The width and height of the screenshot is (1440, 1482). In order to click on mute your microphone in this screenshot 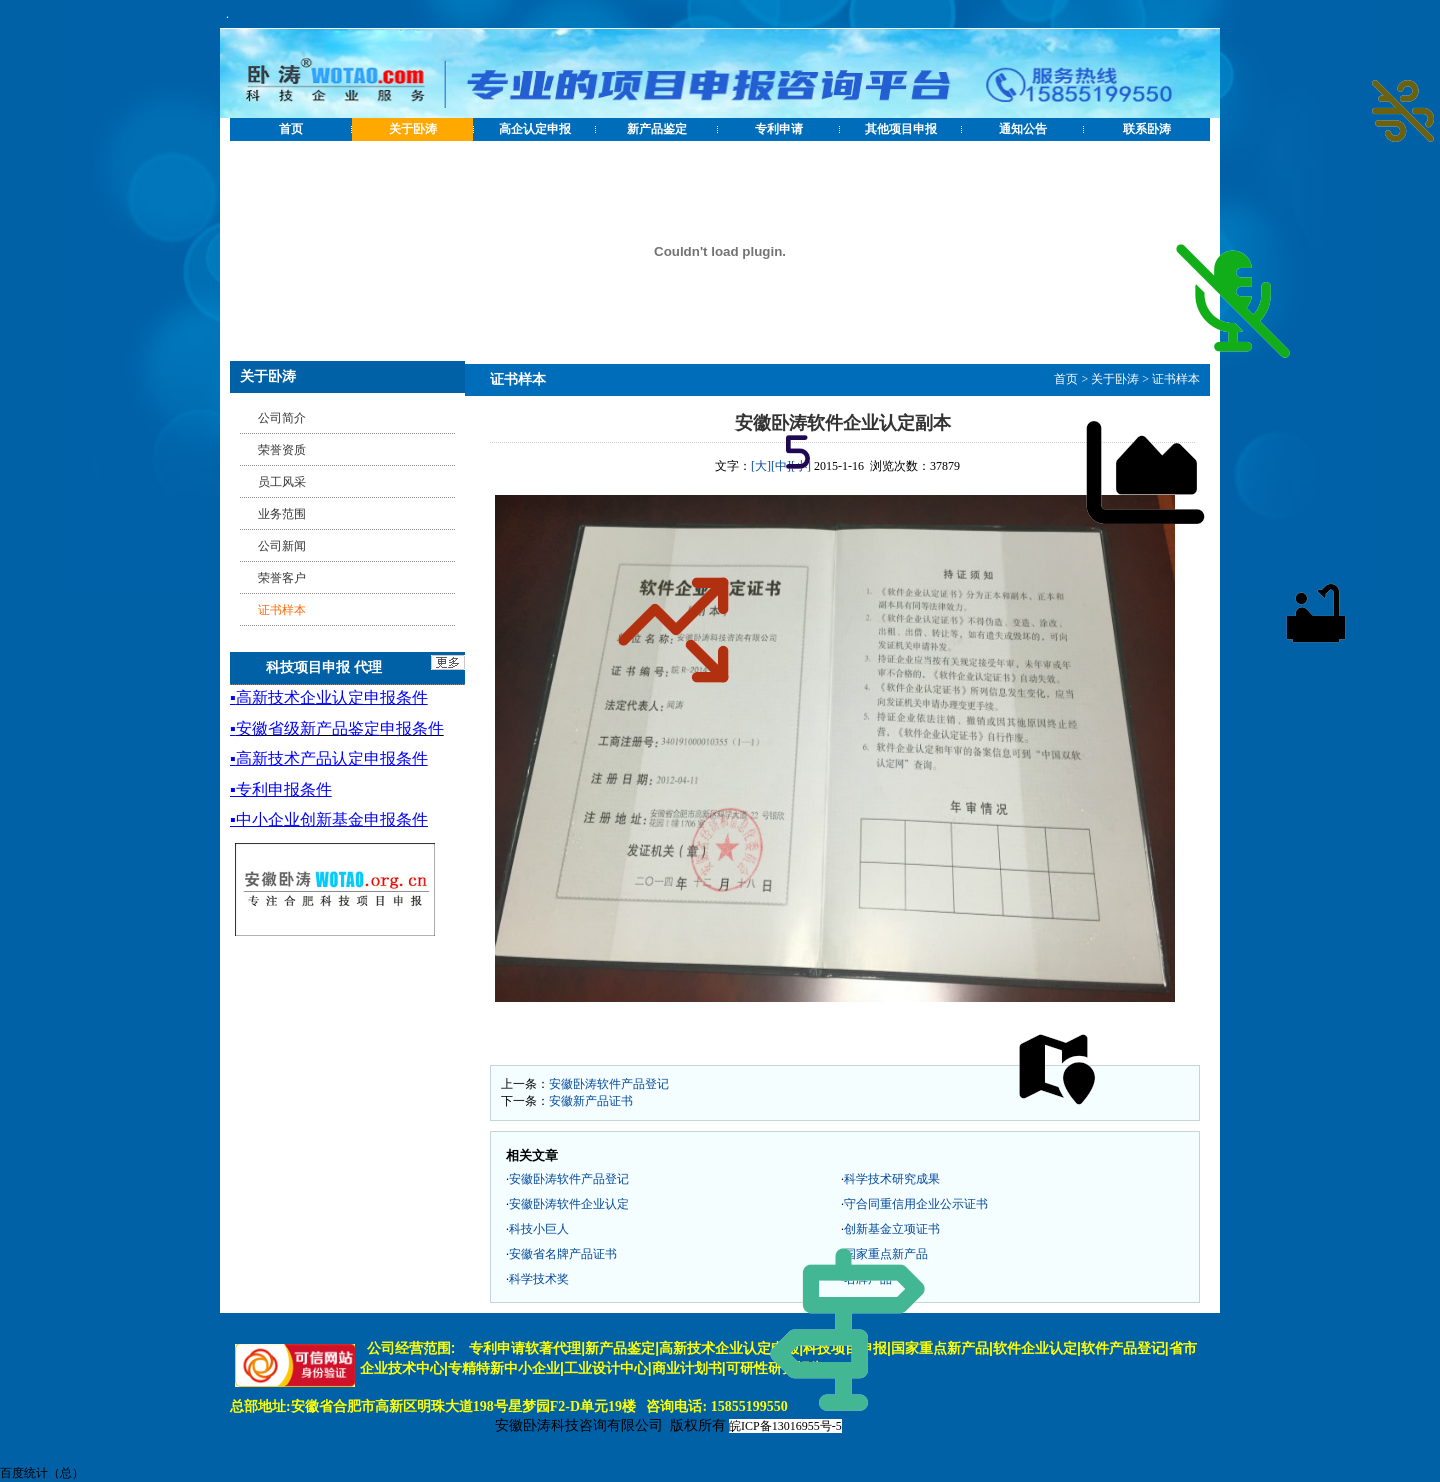, I will do `click(1233, 301)`.